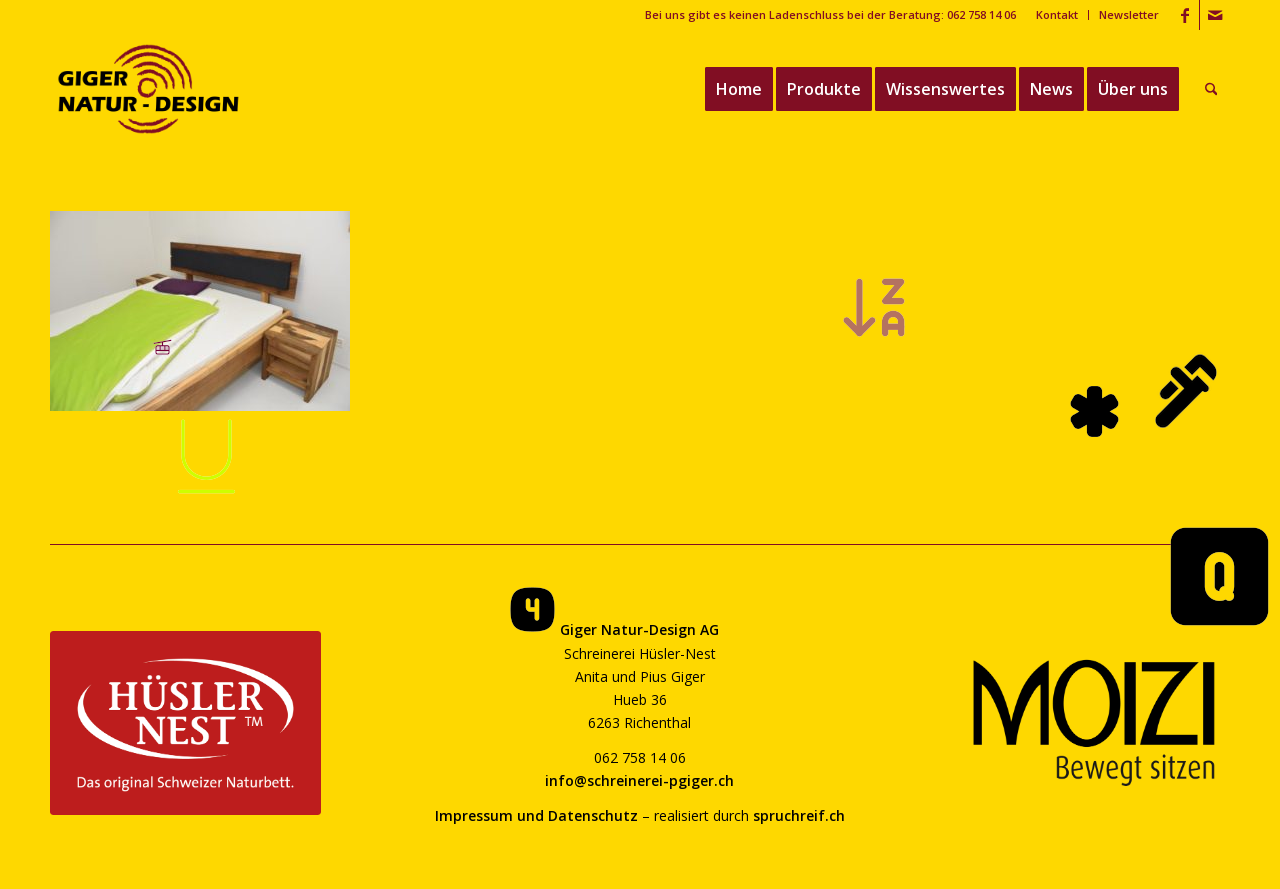 The width and height of the screenshot is (1280, 889). I want to click on represents the letter Q in a keyboard or text input, so click(1219, 576).